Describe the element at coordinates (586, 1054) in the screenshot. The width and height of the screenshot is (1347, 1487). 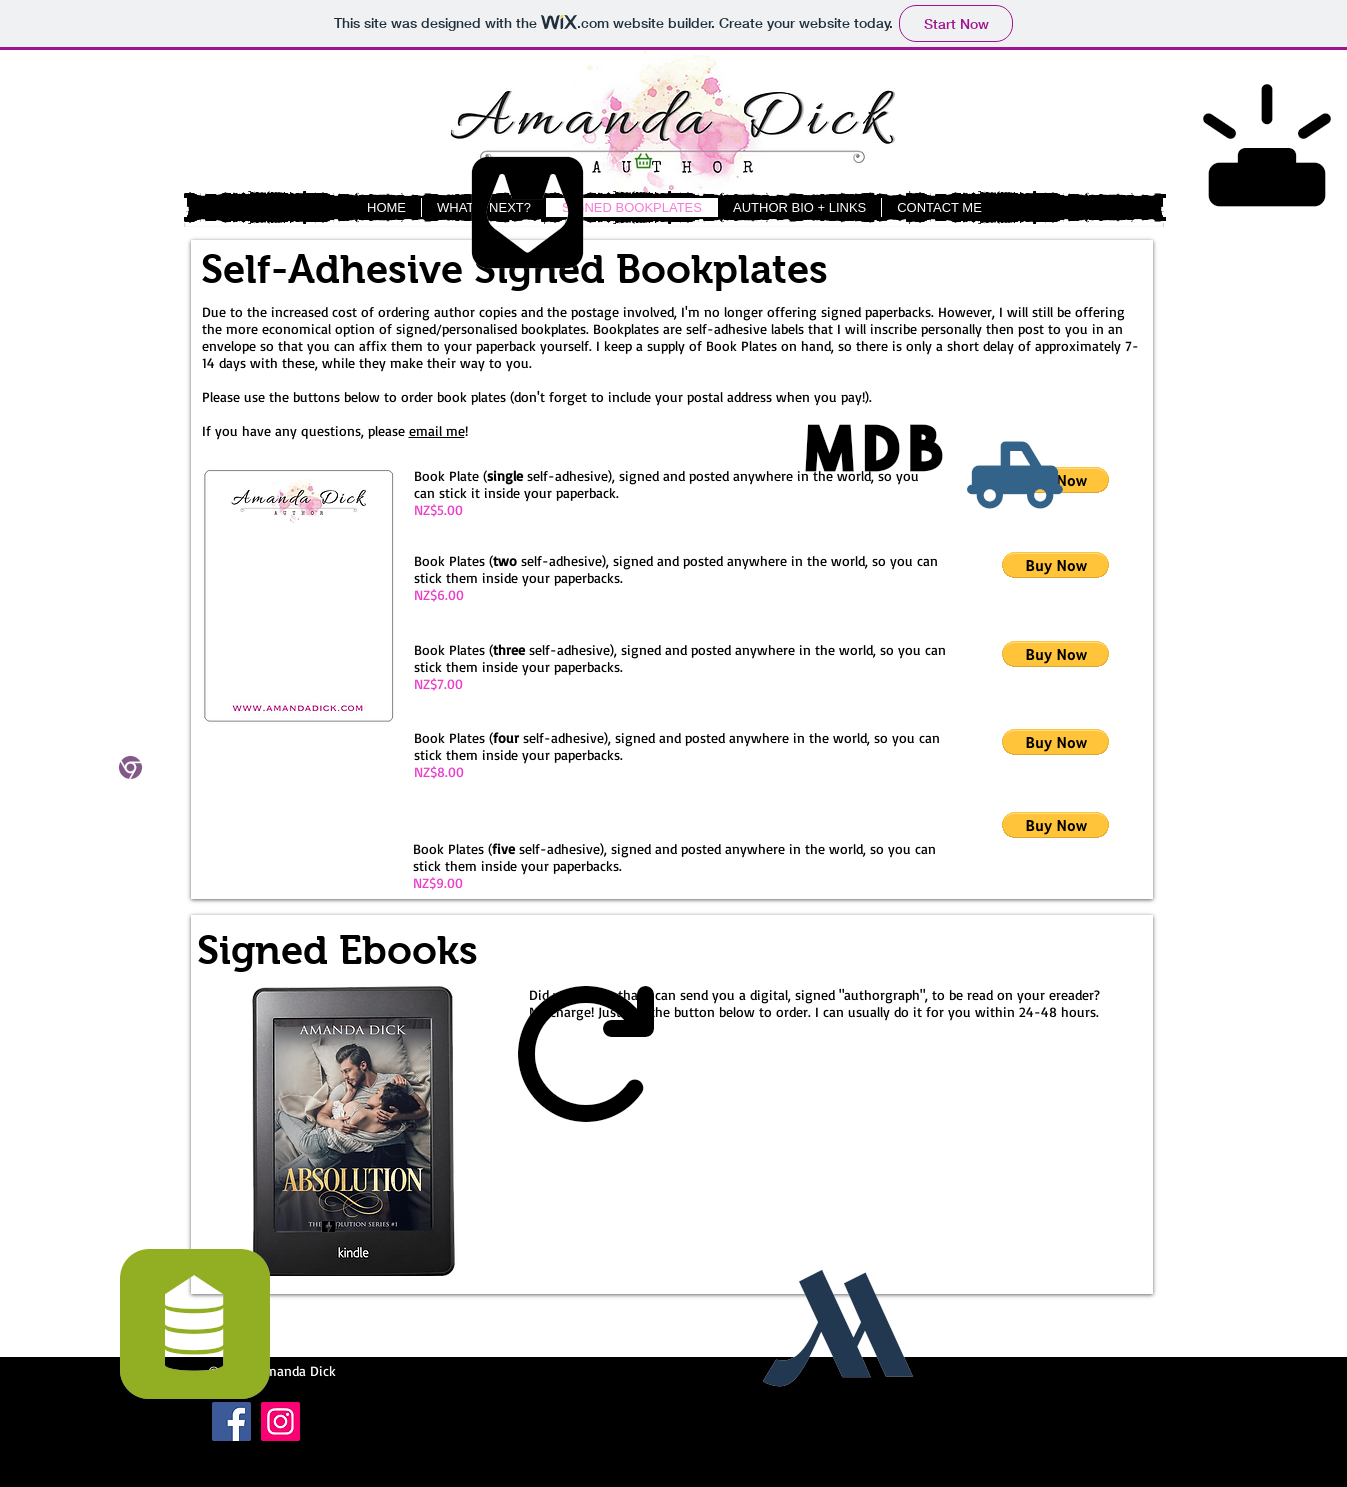
I see `redo the last action` at that location.